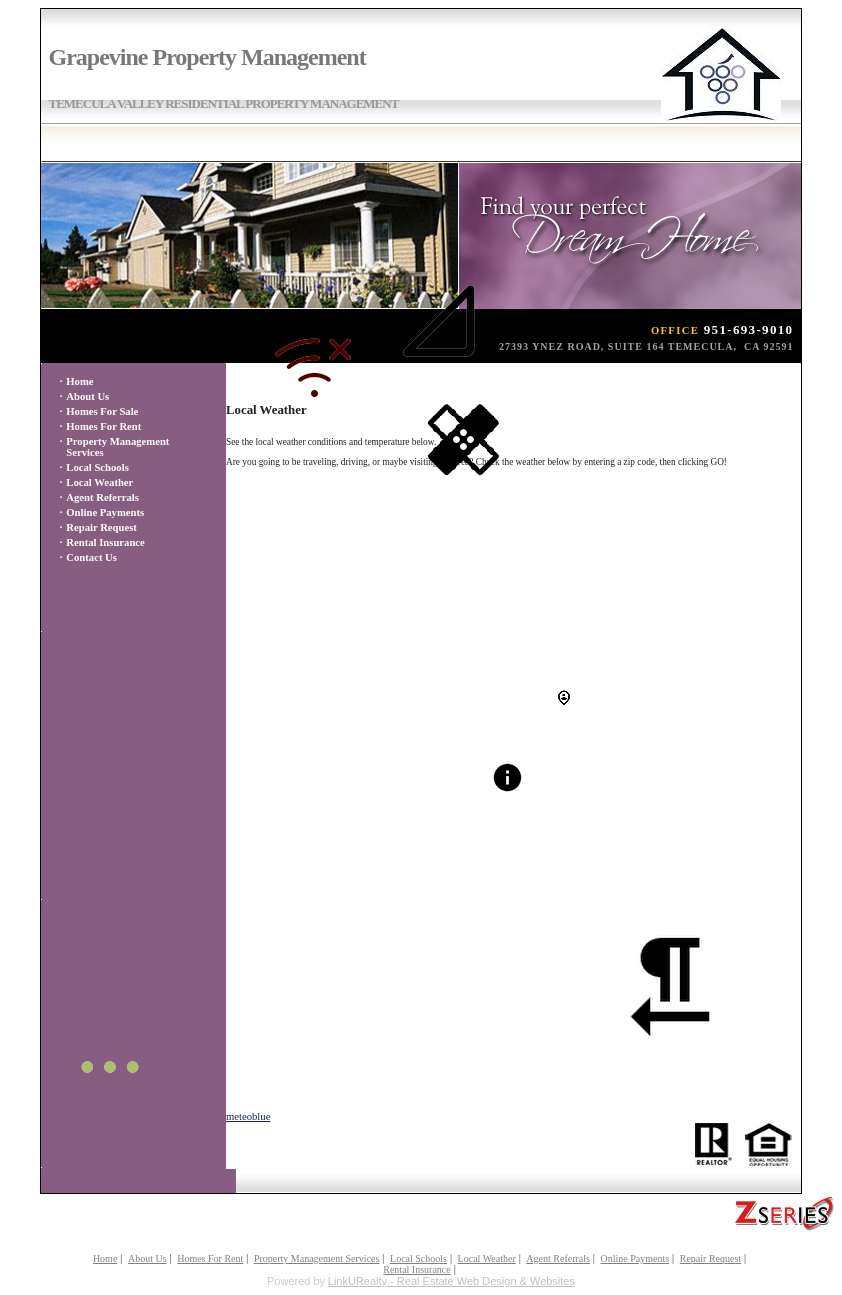  I want to click on apply healing or spot removal tool, so click(463, 439).